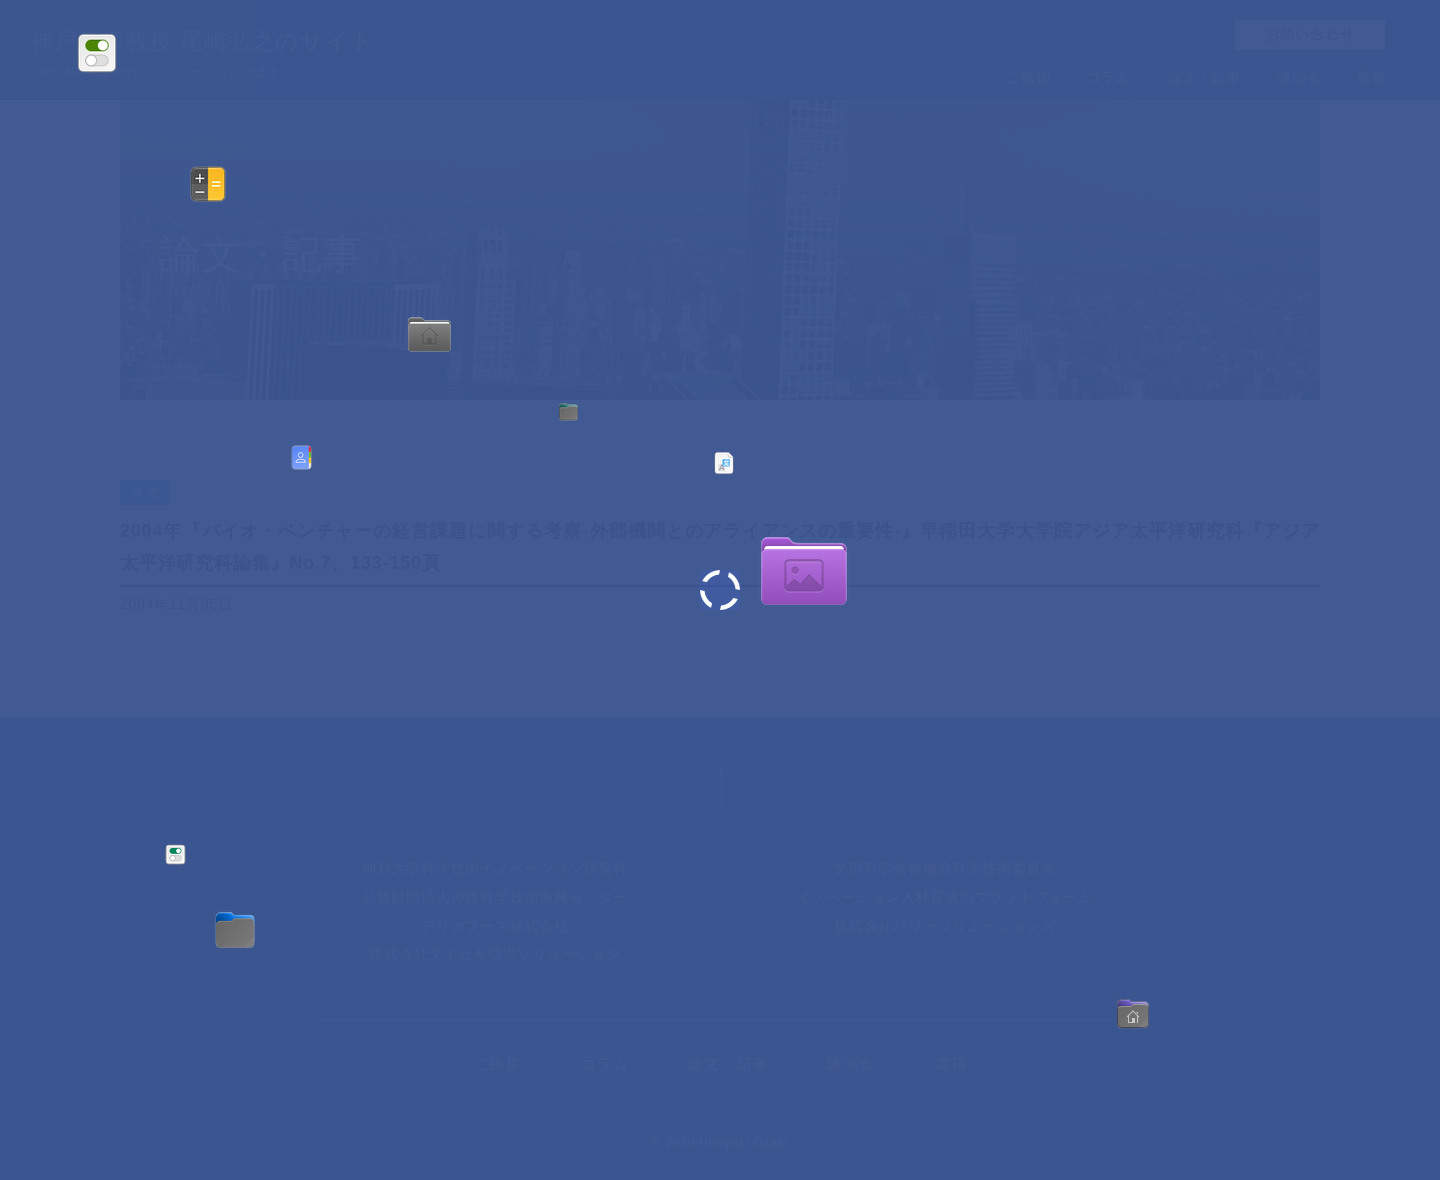 This screenshot has height=1180, width=1440. What do you see at coordinates (804, 571) in the screenshot?
I see `open your images folder` at bounding box center [804, 571].